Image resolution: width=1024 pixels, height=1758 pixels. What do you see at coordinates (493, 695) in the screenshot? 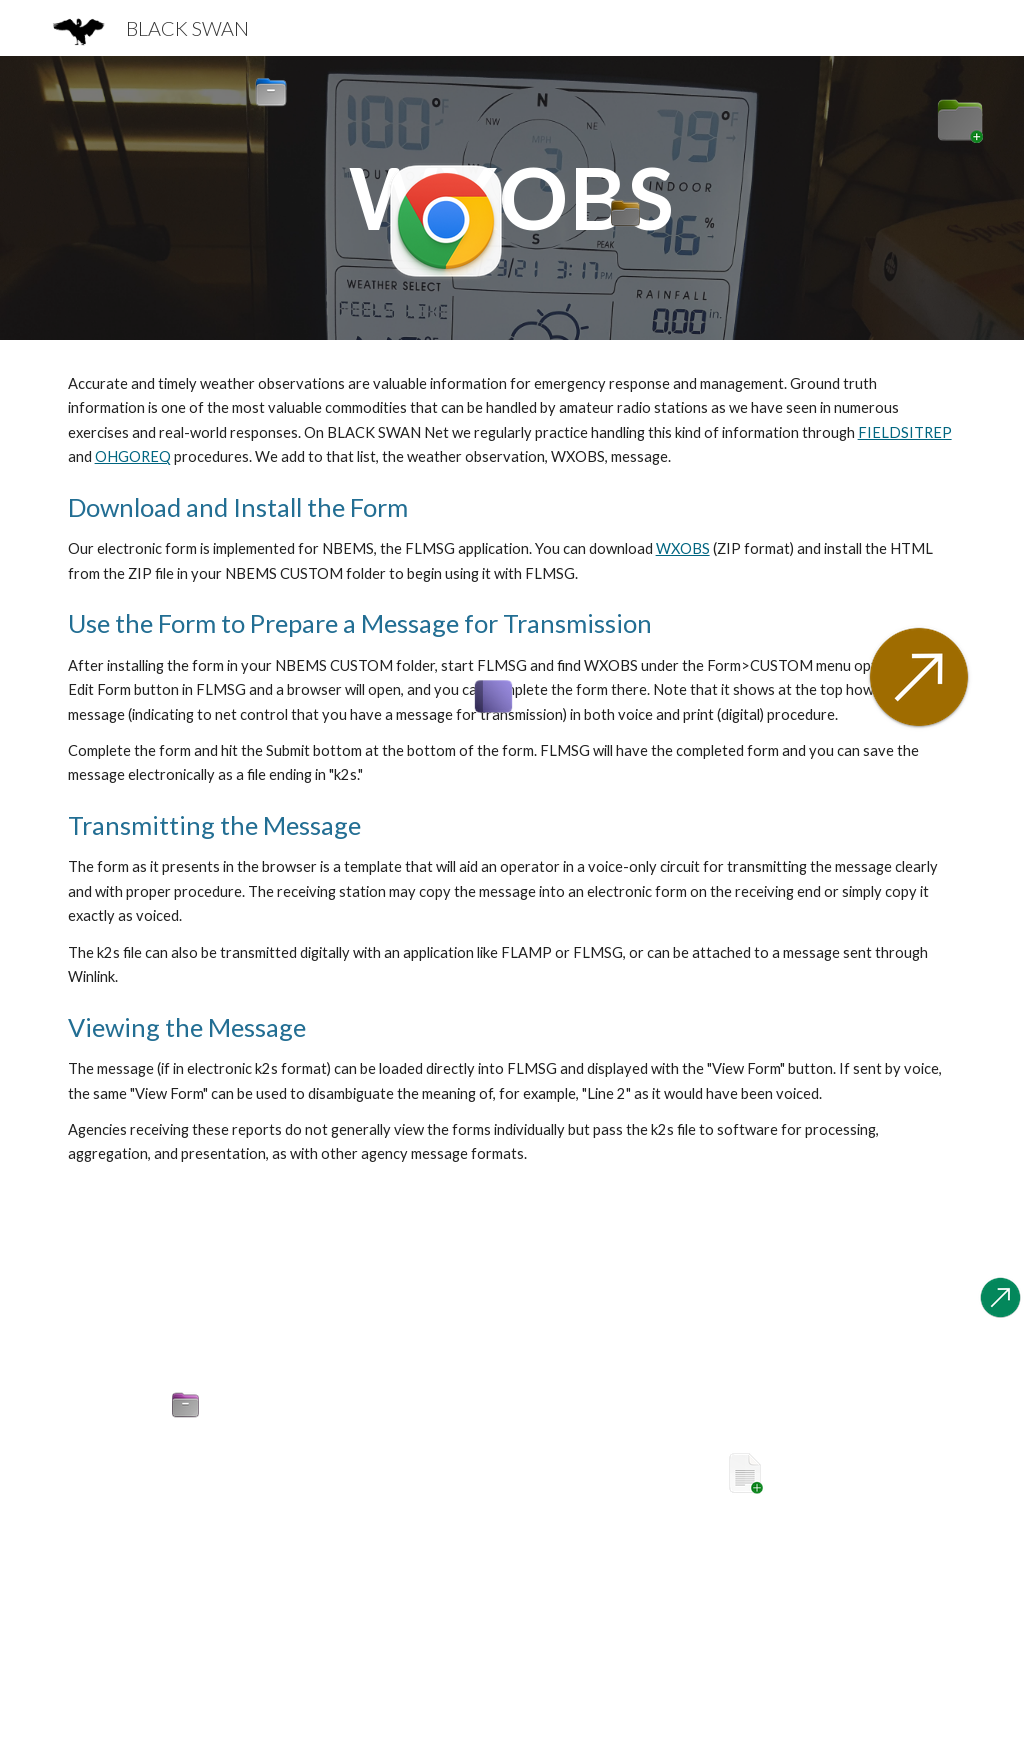
I see `access desktop folder` at bounding box center [493, 695].